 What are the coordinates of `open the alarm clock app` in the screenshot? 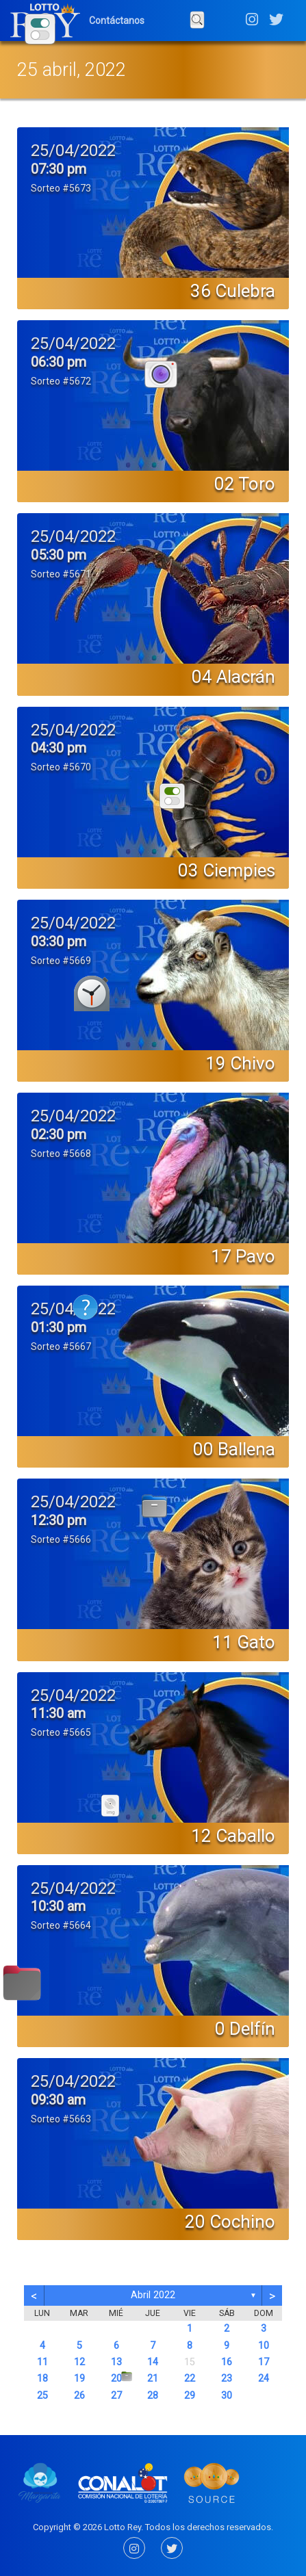 It's located at (92, 993).